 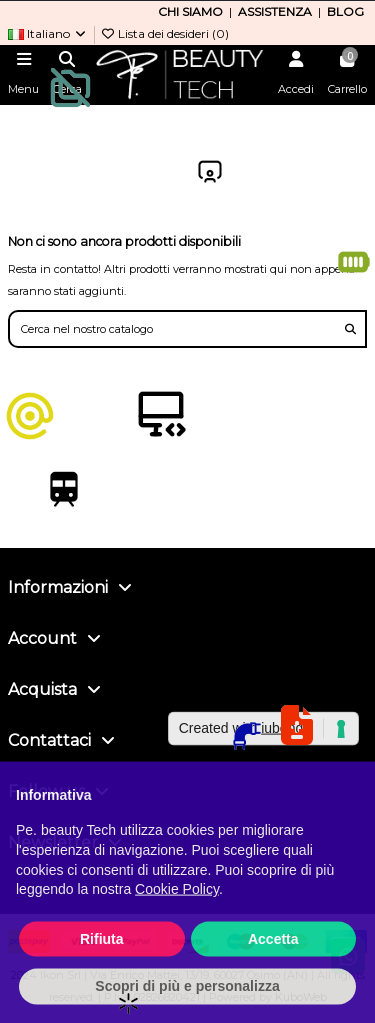 What do you see at coordinates (297, 725) in the screenshot?
I see `view file differences or changes` at bounding box center [297, 725].